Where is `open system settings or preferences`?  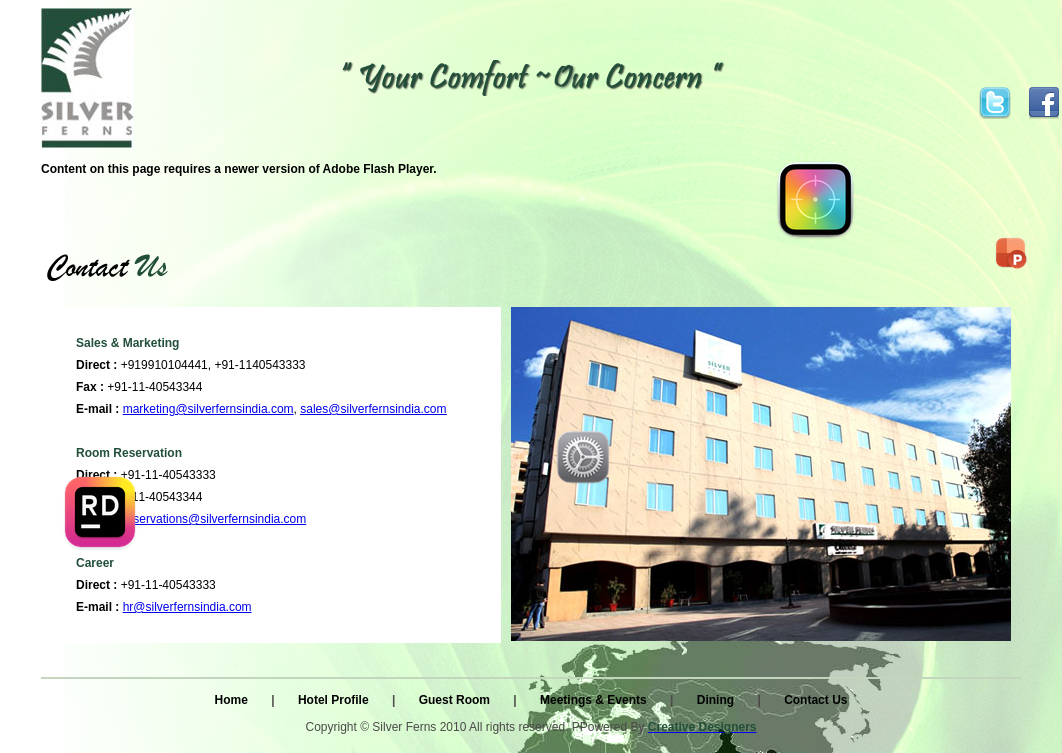
open system settings or preferences is located at coordinates (583, 457).